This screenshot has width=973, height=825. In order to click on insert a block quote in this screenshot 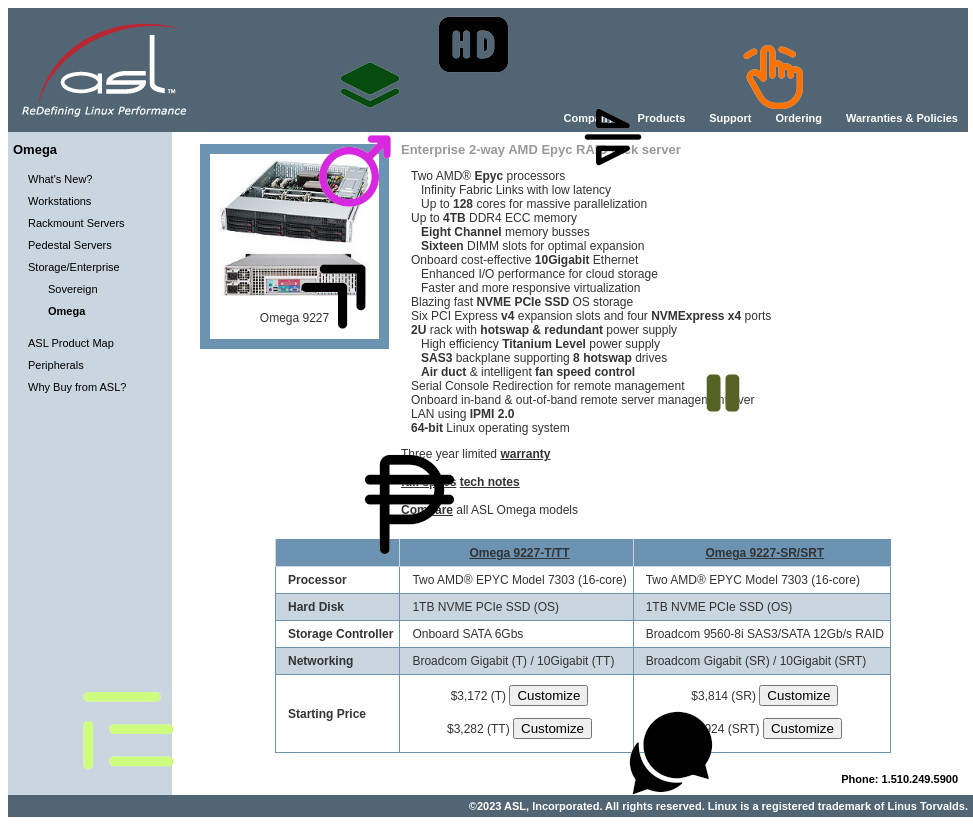, I will do `click(128, 727)`.